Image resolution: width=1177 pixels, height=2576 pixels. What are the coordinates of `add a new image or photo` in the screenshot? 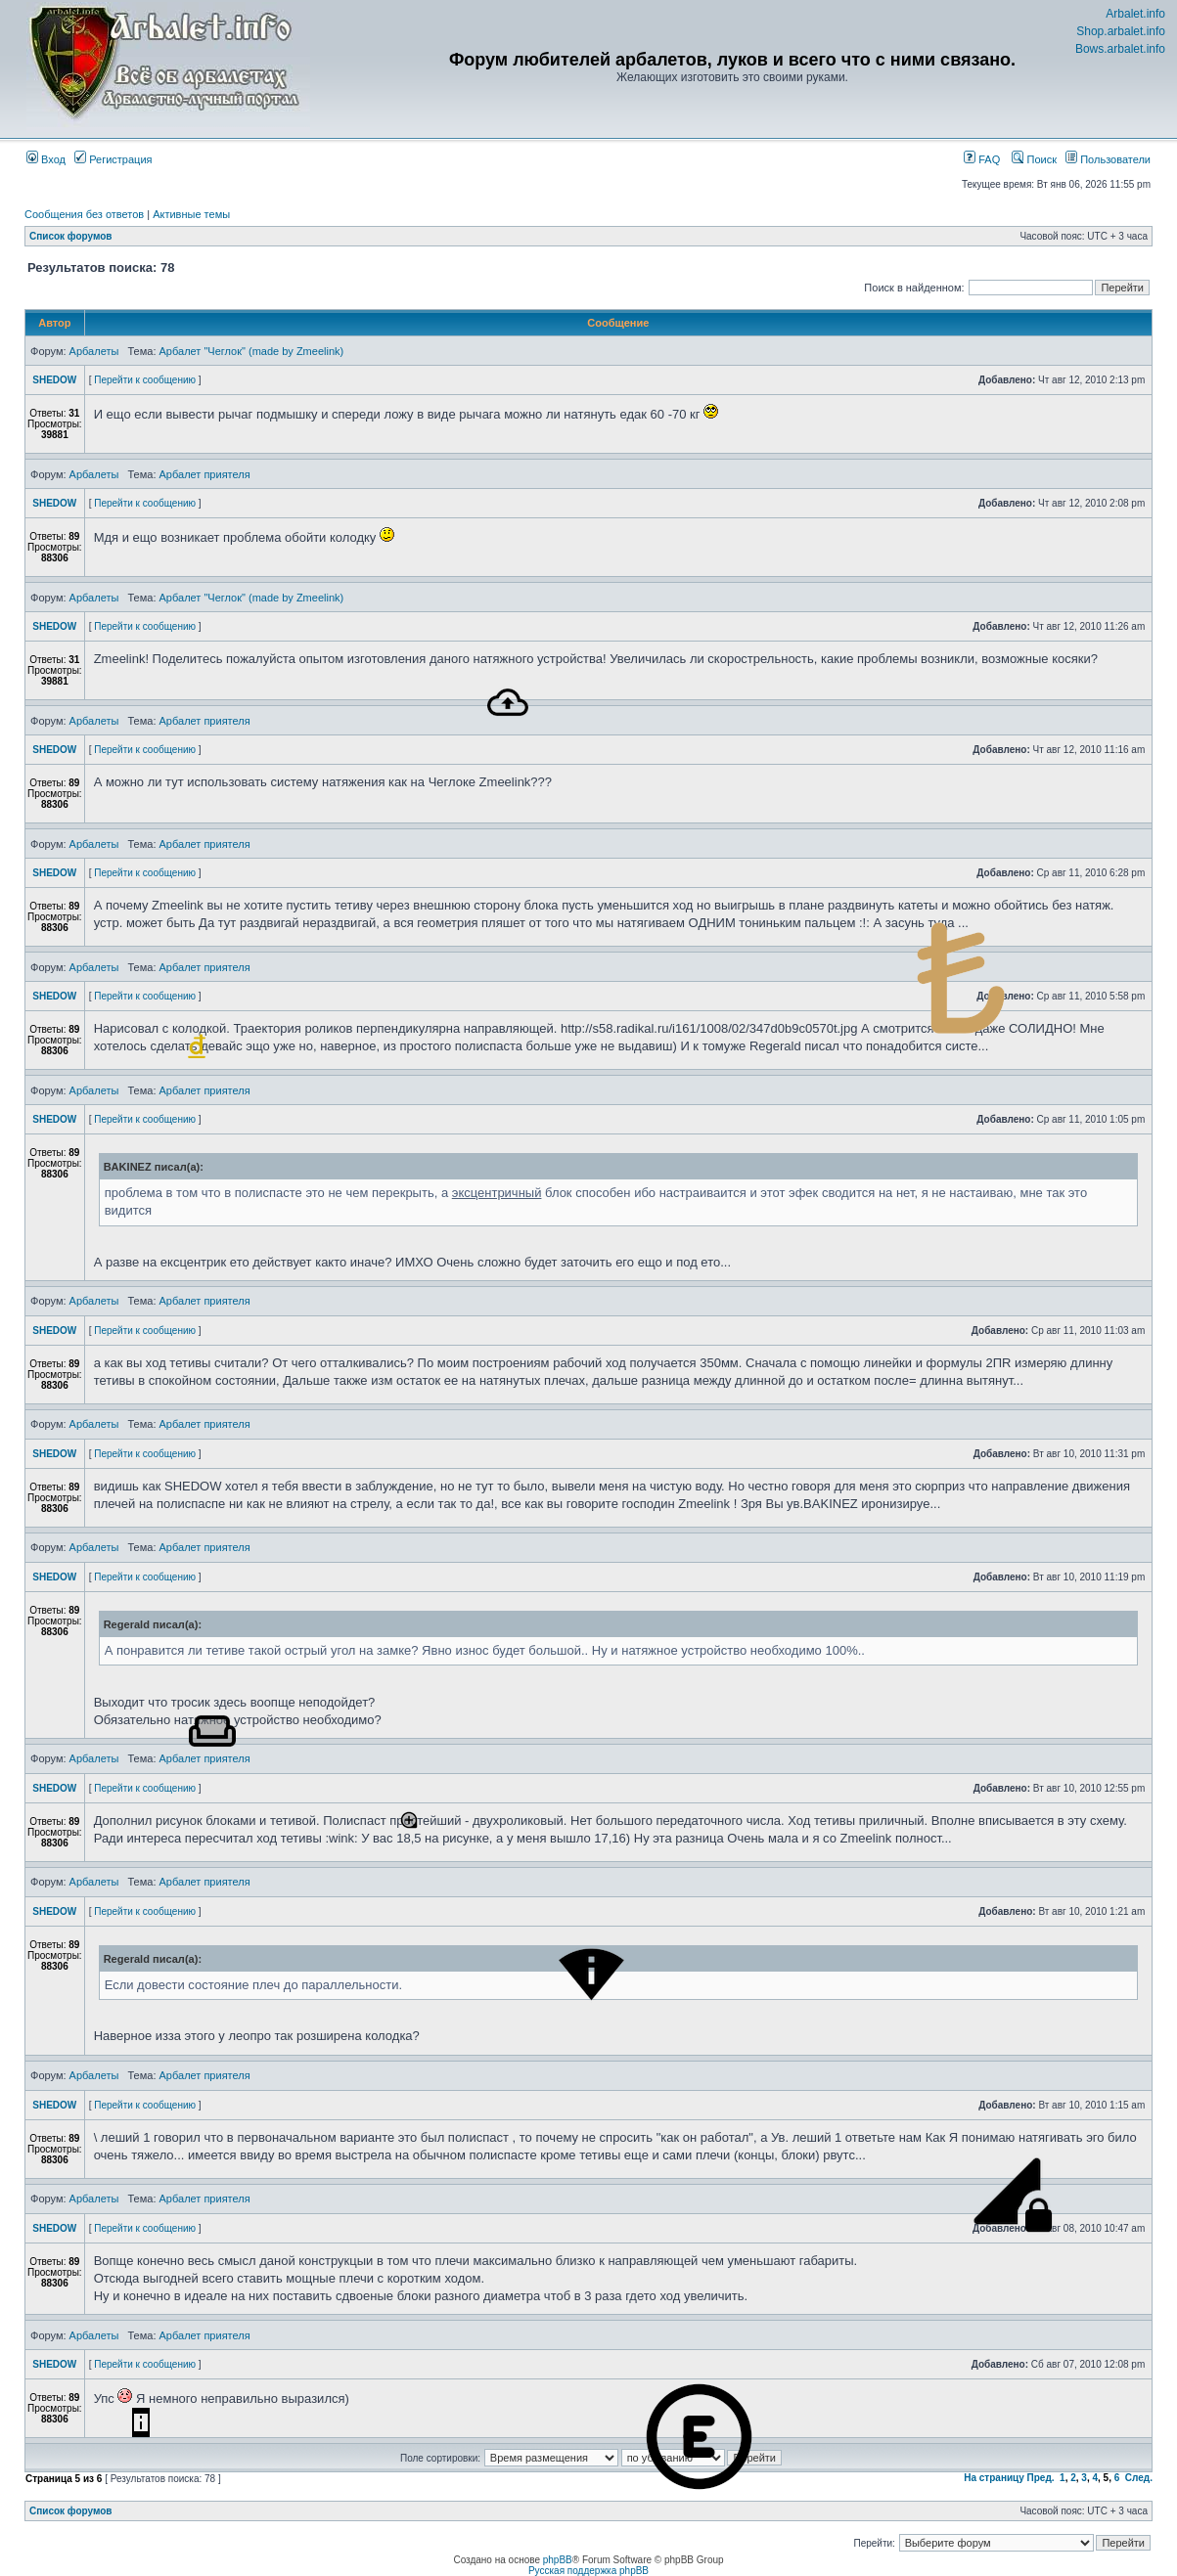 It's located at (409, 1820).